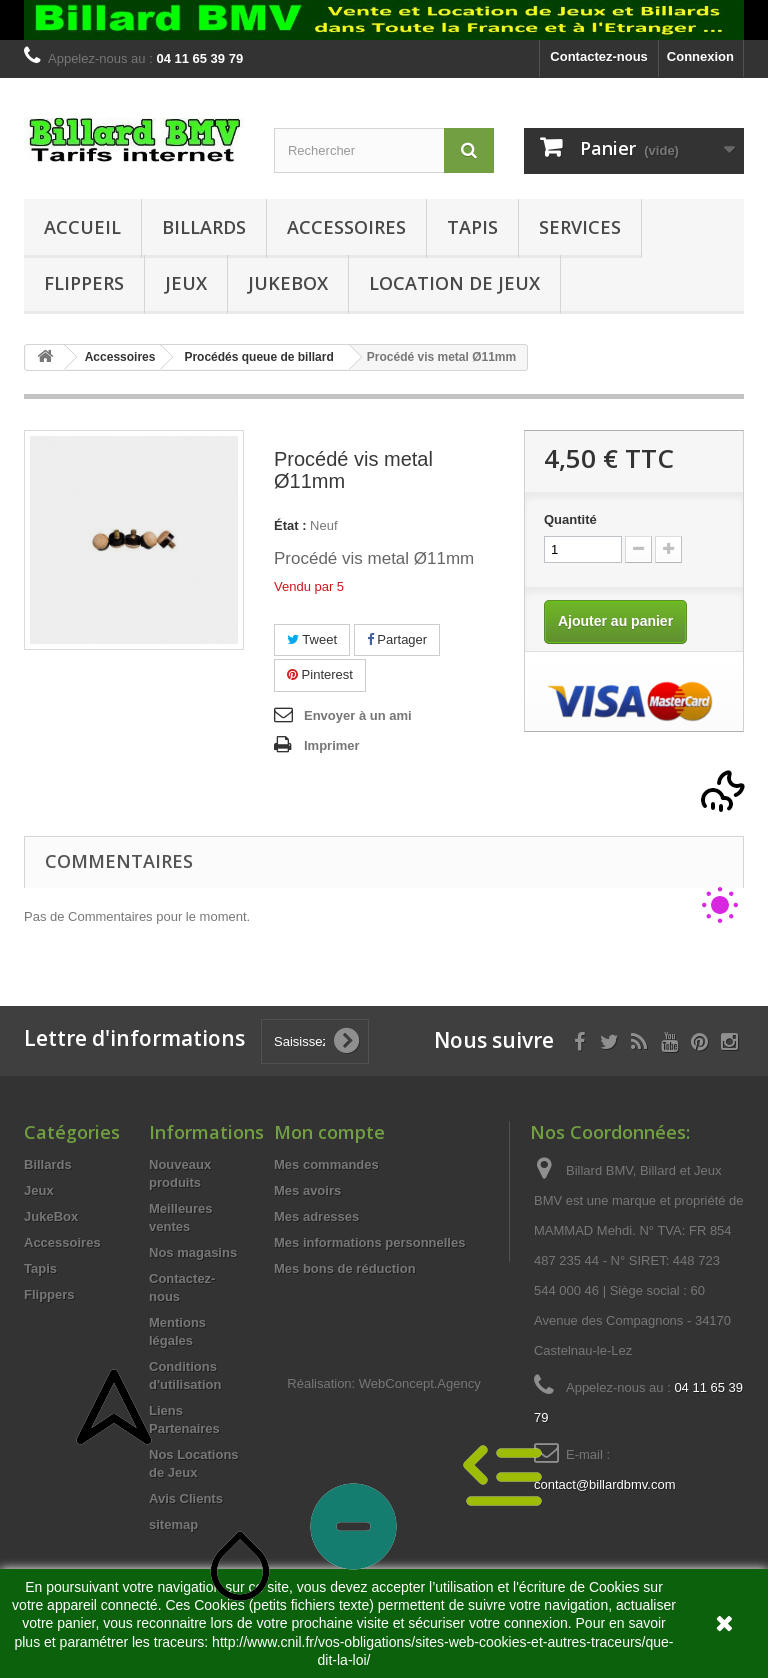  I want to click on adjust humidity or water settings, so click(240, 1565).